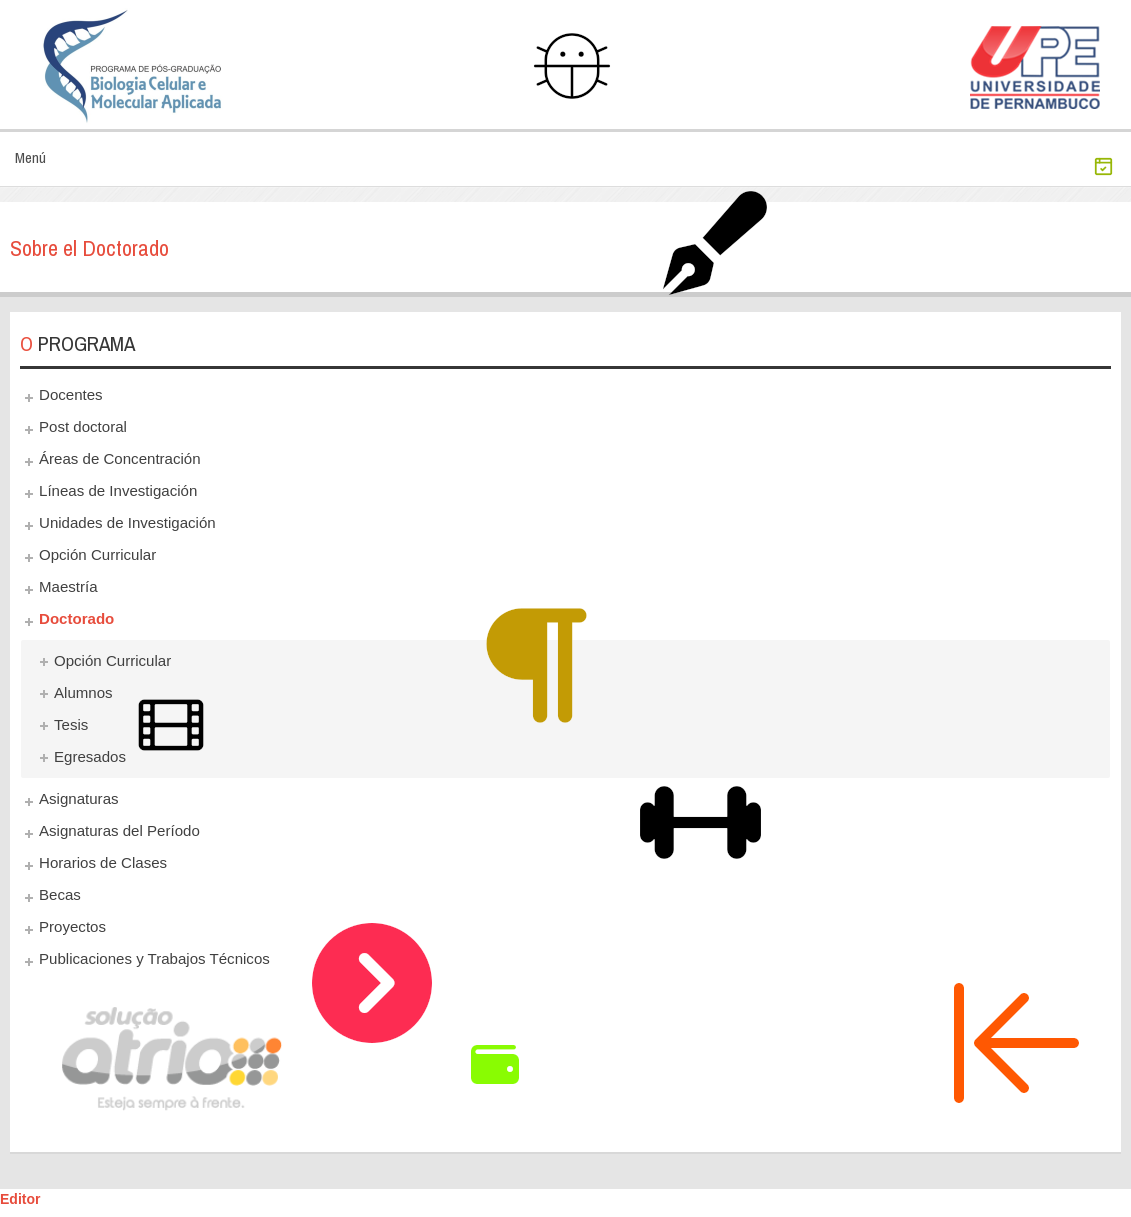  I want to click on access workout or fitness features, so click(700, 822).